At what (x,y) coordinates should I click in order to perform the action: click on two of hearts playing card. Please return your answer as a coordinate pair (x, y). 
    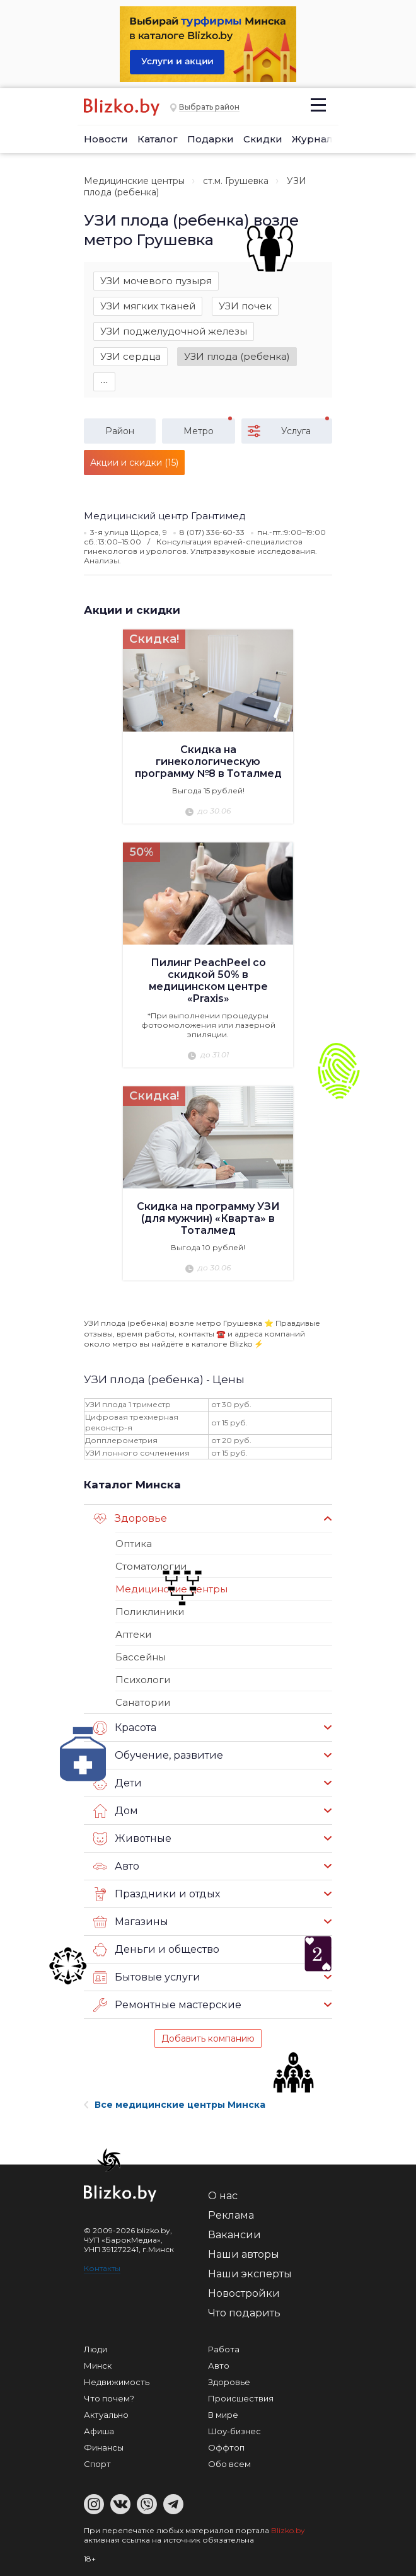
    Looking at the image, I should click on (318, 1953).